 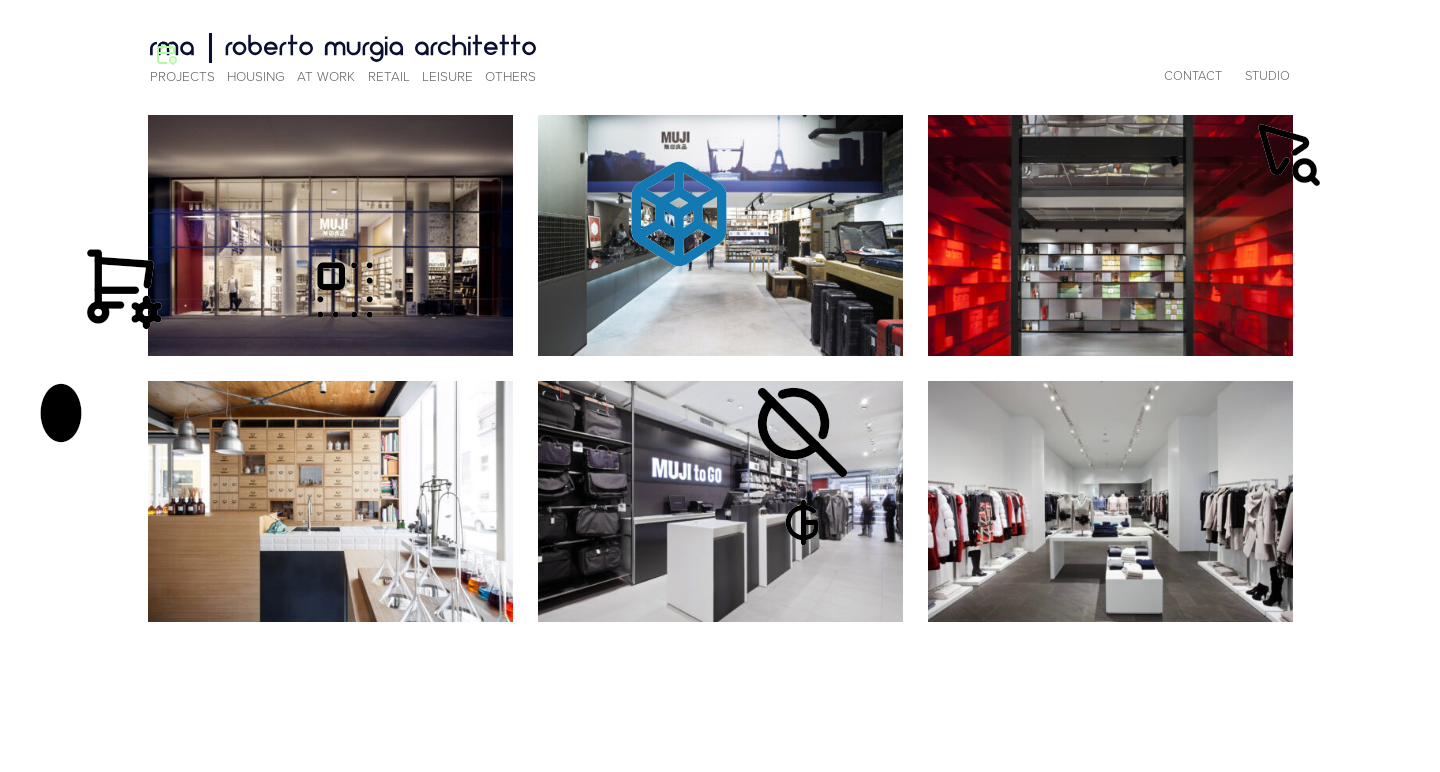 What do you see at coordinates (120, 286) in the screenshot?
I see `access shopping cart settings` at bounding box center [120, 286].